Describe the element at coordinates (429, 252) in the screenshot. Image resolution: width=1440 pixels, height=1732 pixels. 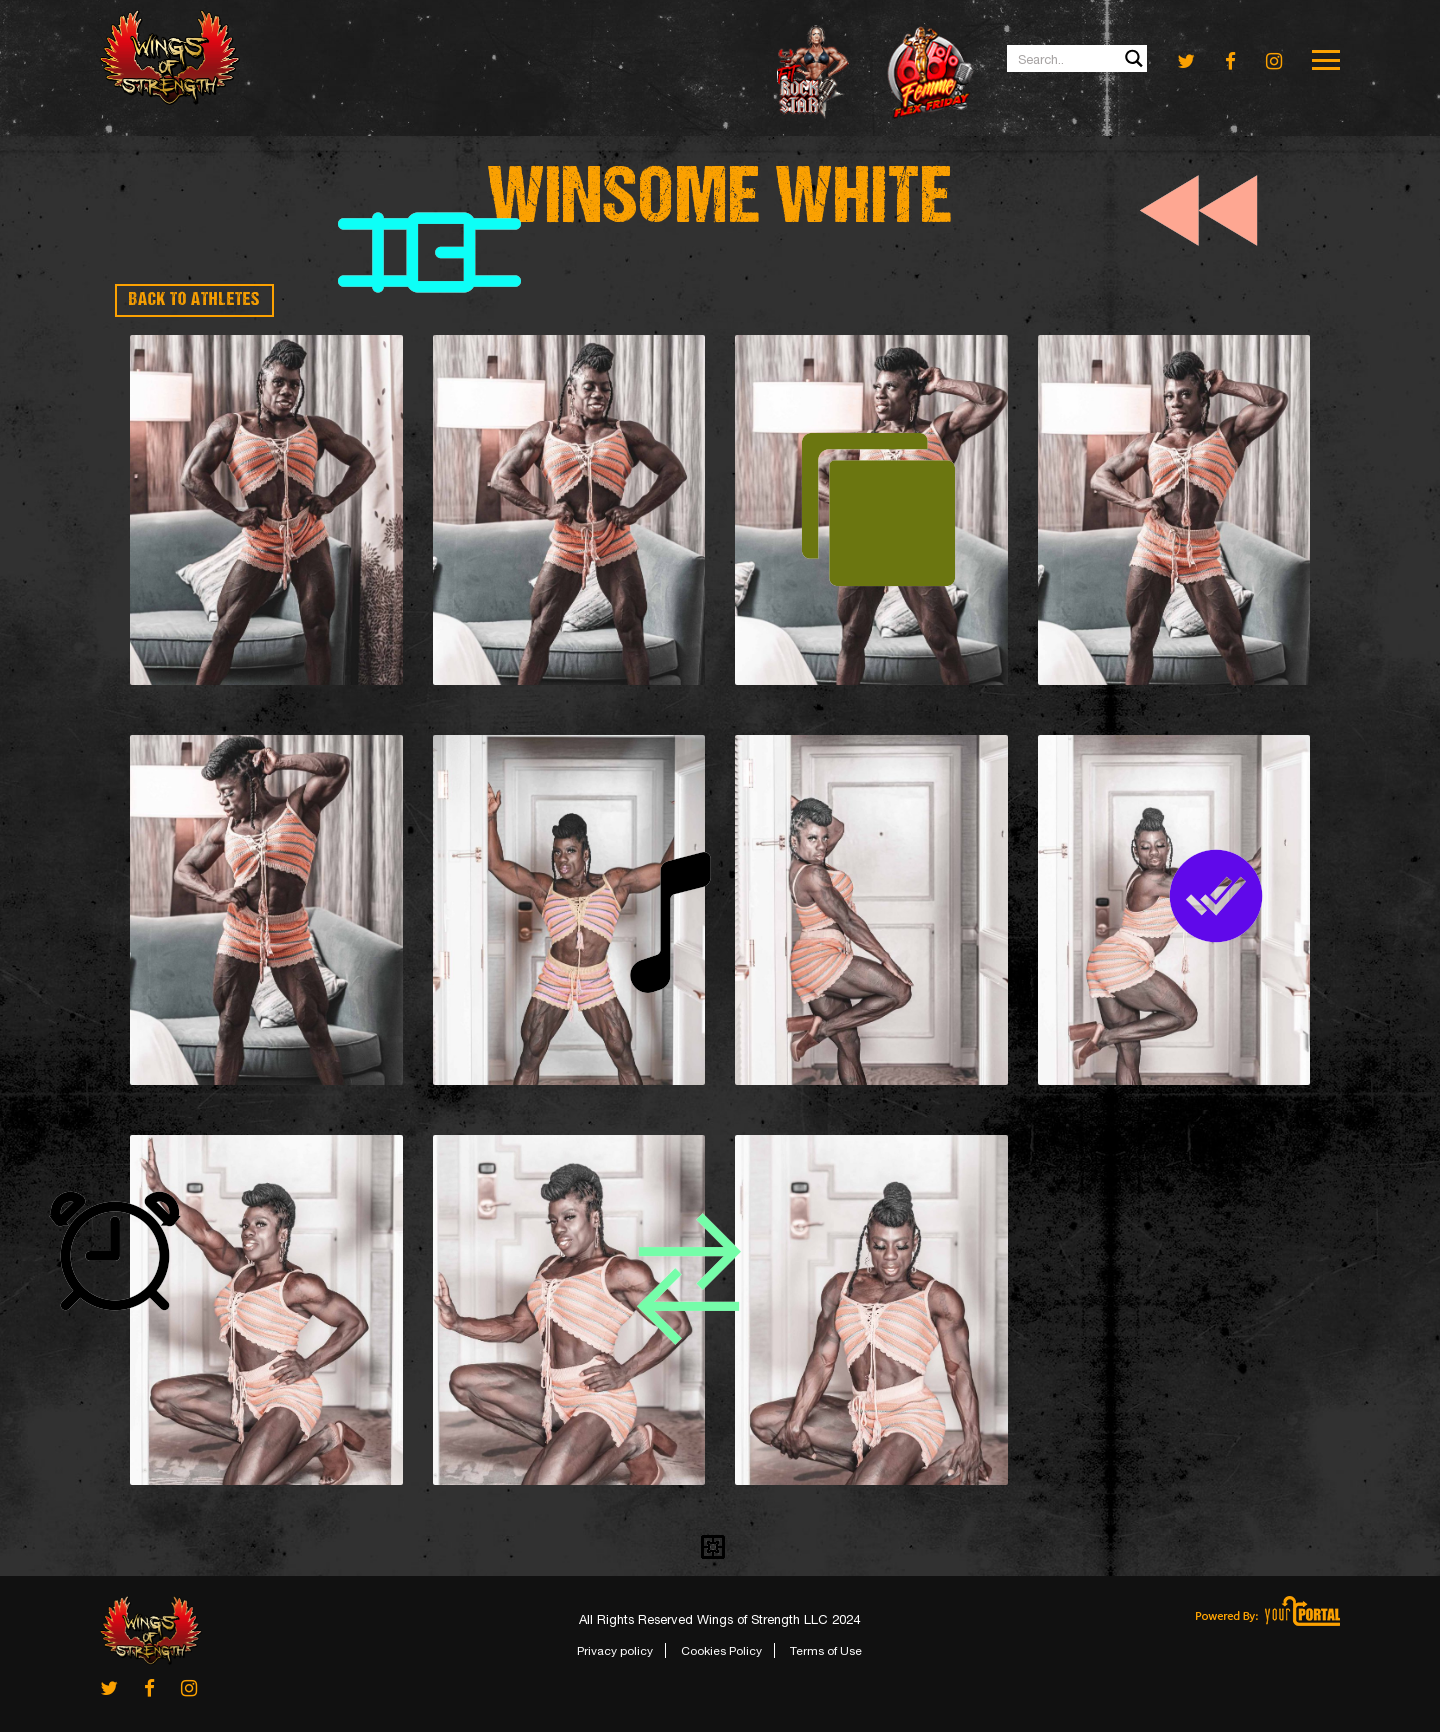
I see `adjust belt or strap settings` at that location.